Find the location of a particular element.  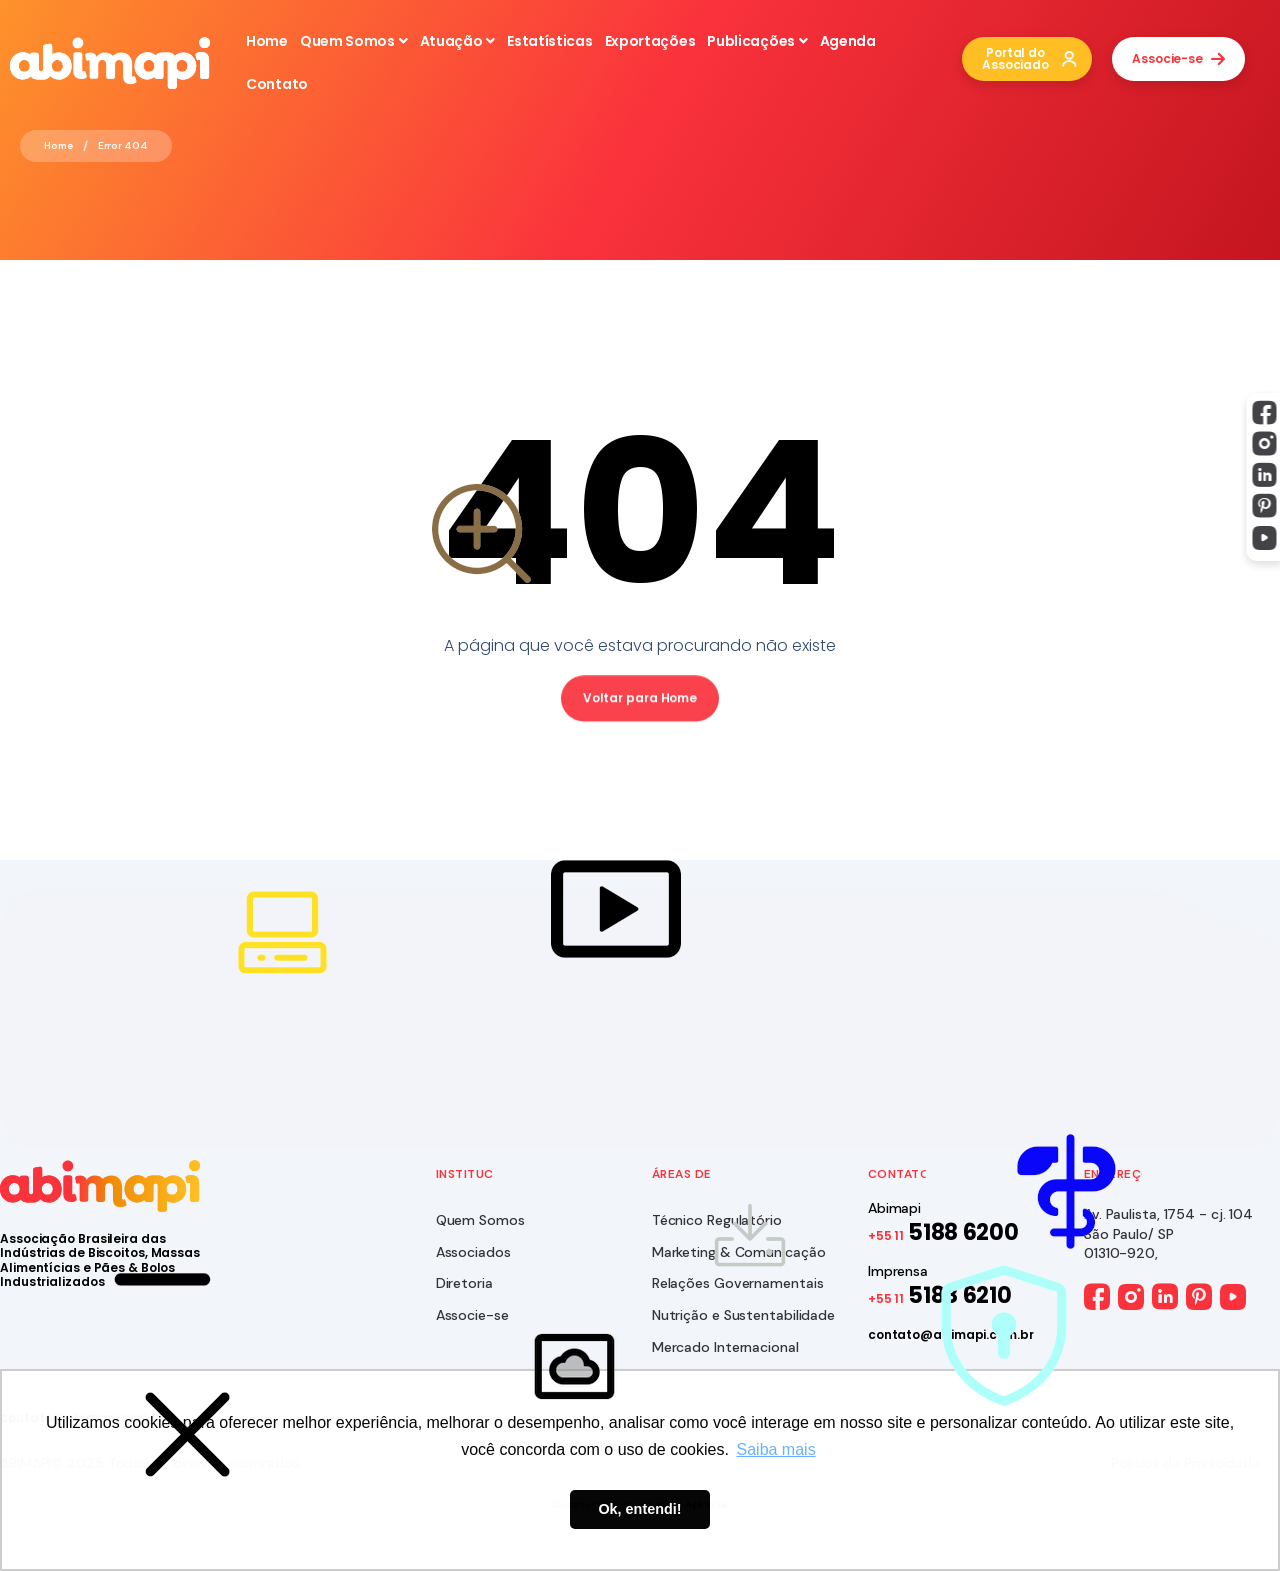

collapse or minimize a section is located at coordinates (164, 1281).